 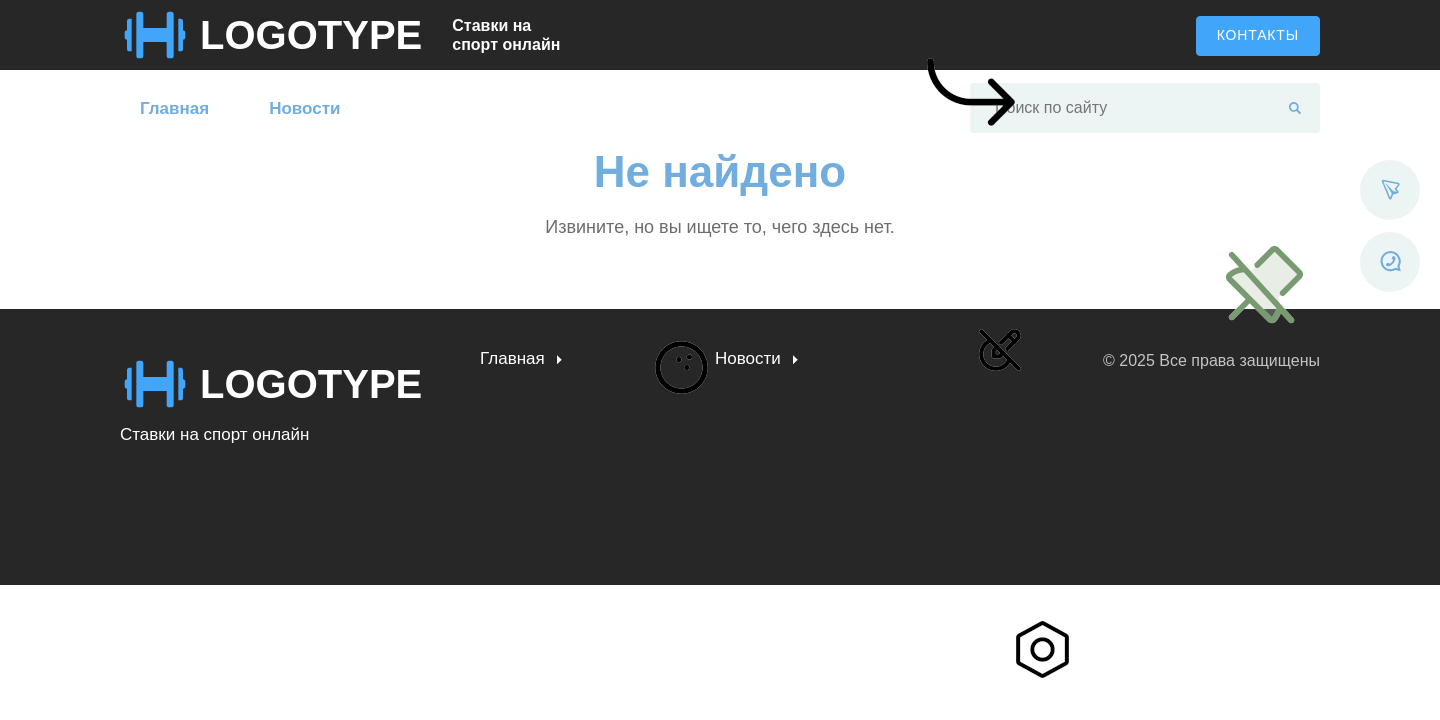 I want to click on editing is disabled or unavailable, so click(x=1000, y=350).